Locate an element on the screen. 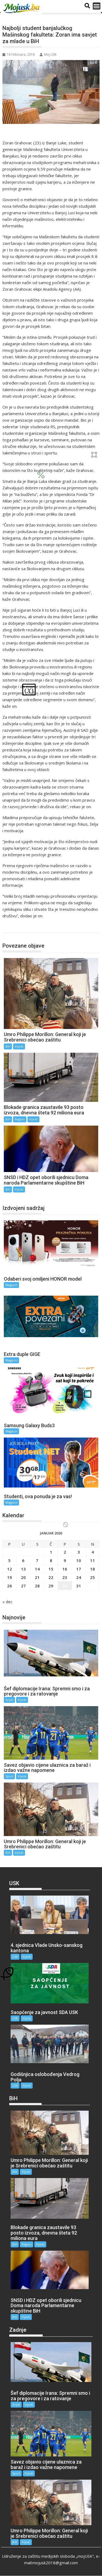 The image size is (102, 2576). stop or halt a running process is located at coordinates (88, 1394).